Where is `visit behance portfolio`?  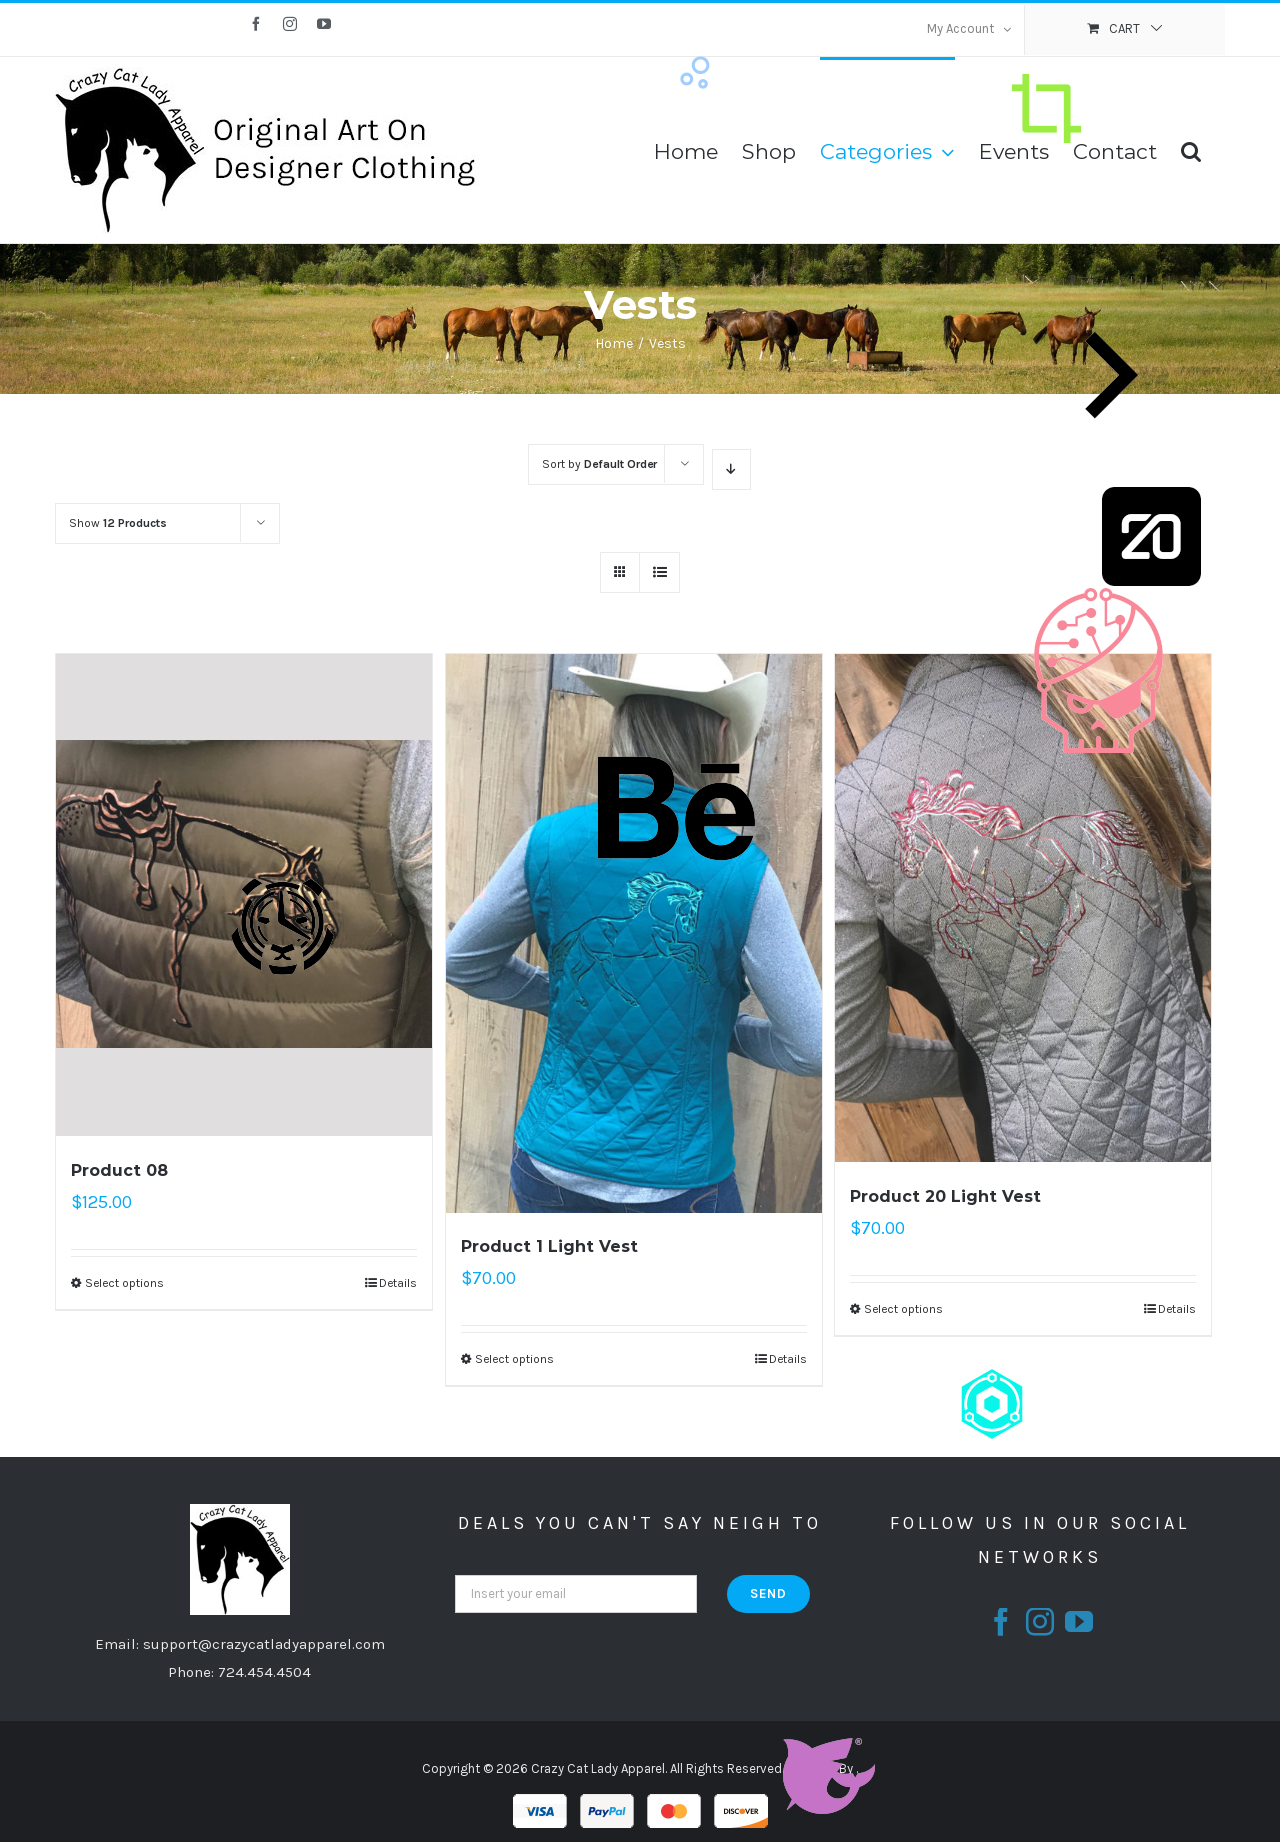 visit behance portfolio is located at coordinates (676, 808).